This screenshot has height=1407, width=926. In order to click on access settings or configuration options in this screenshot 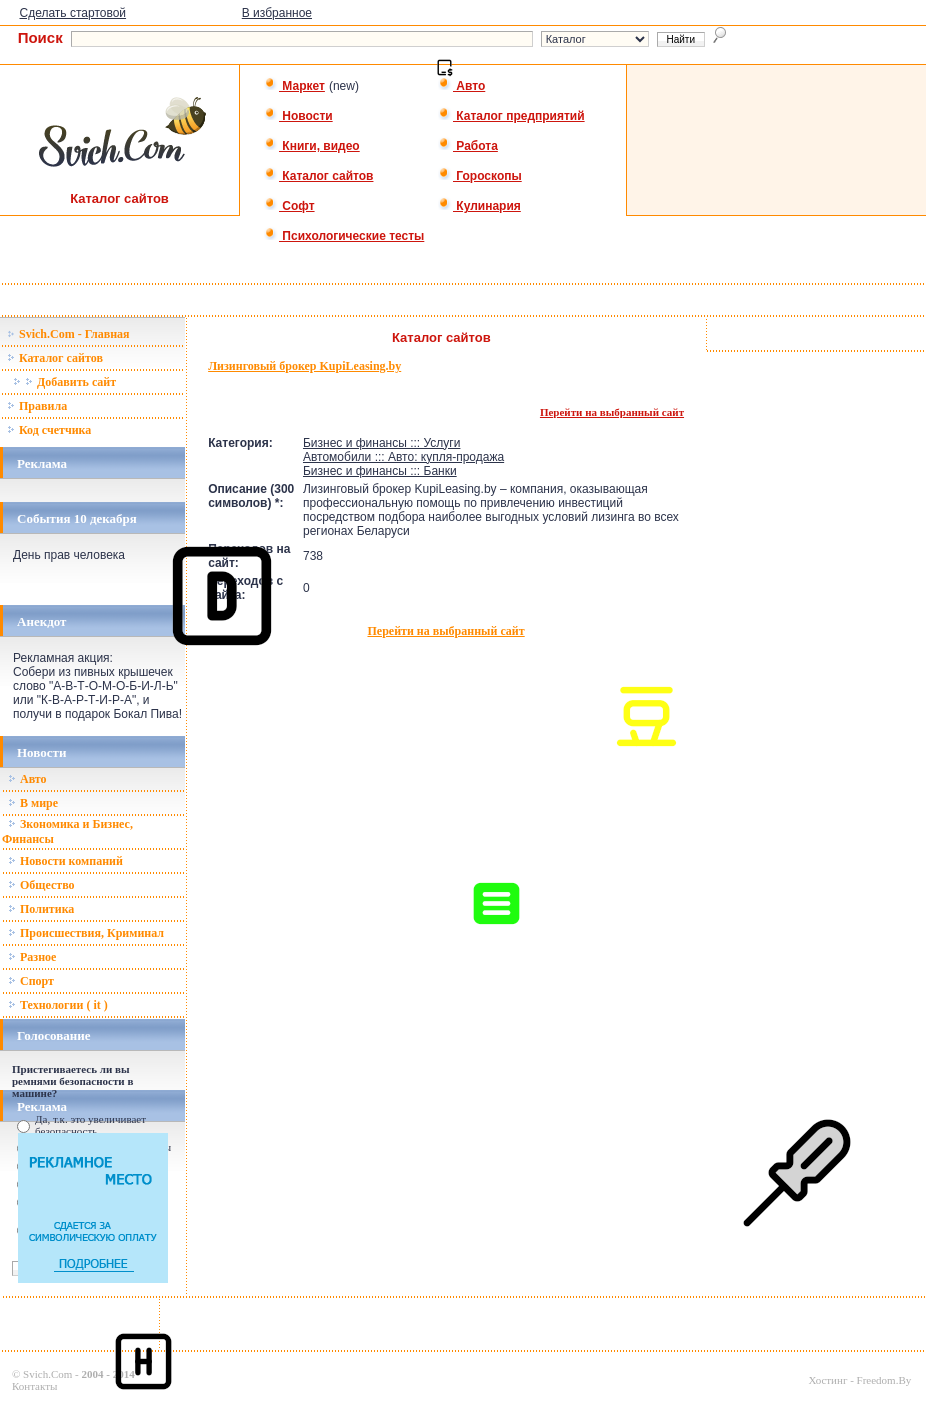, I will do `click(797, 1173)`.